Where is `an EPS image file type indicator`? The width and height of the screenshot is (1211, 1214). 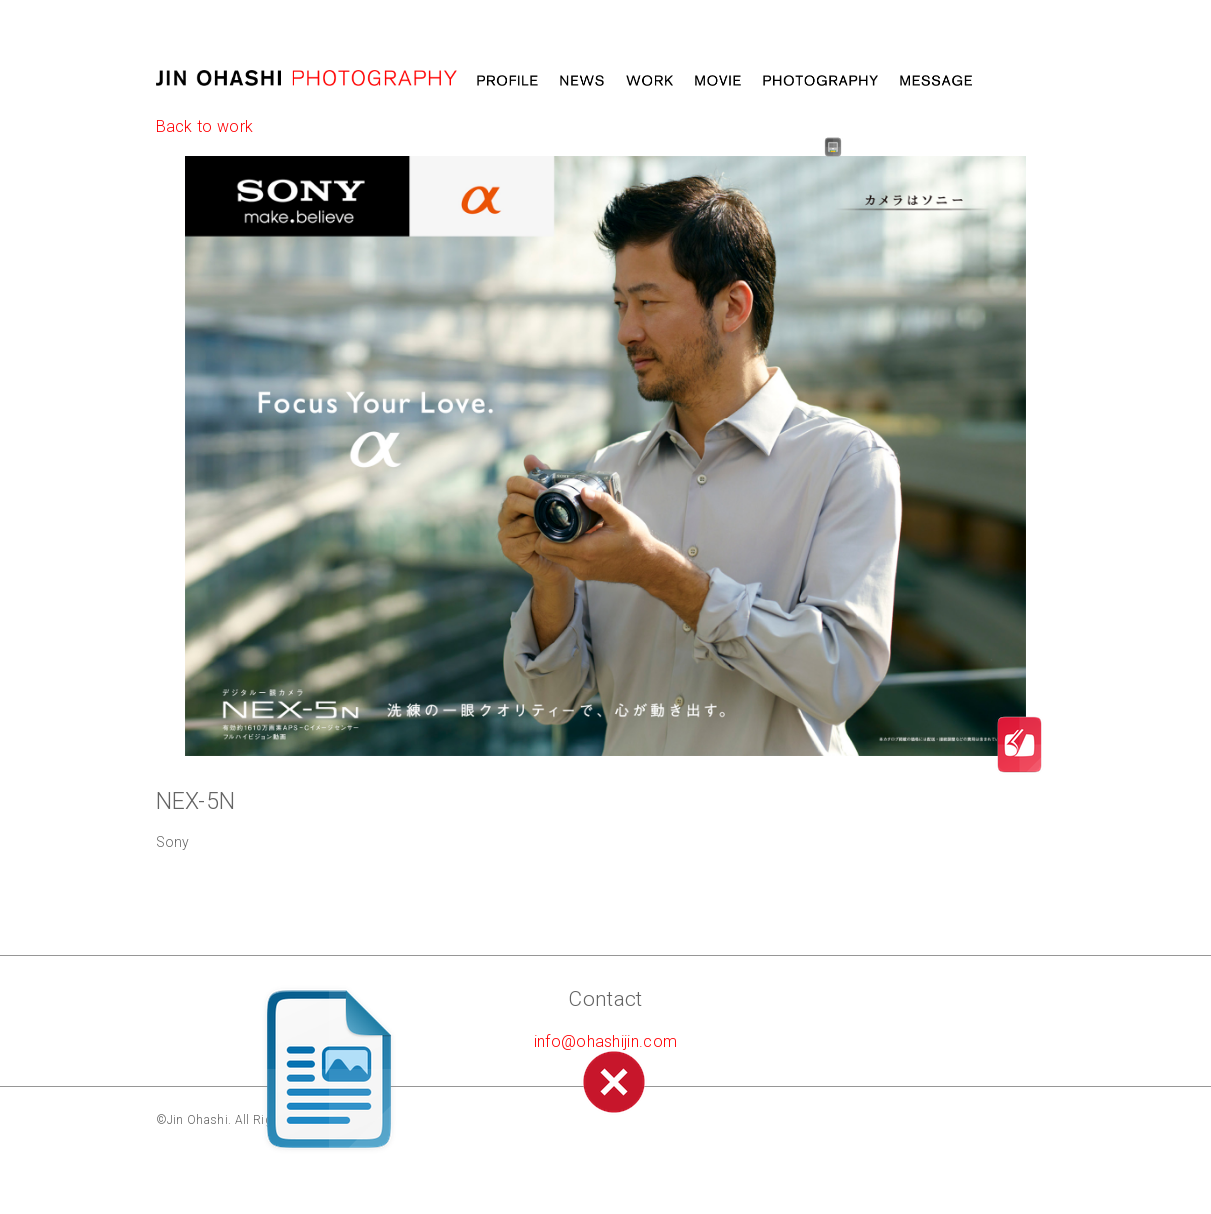
an EPS image file type indicator is located at coordinates (1019, 744).